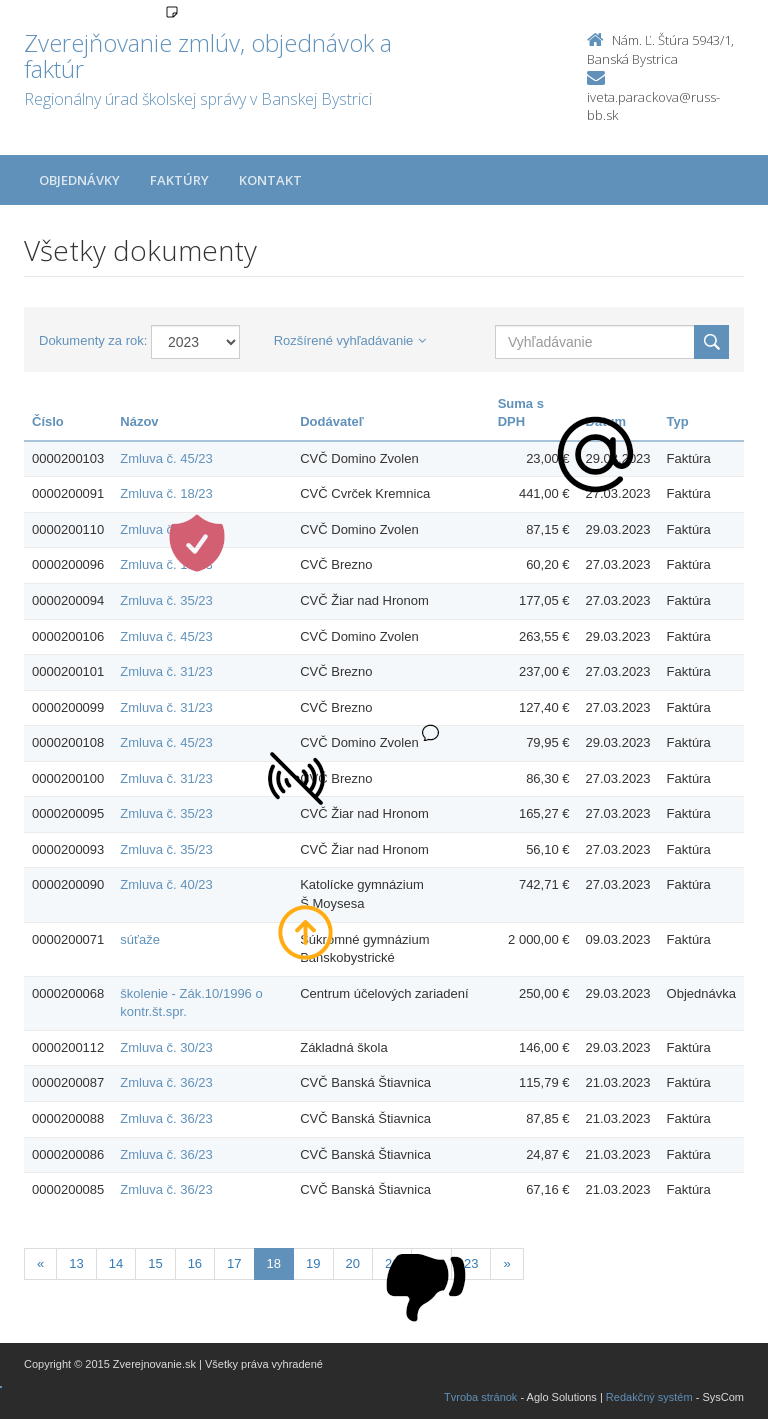 This screenshot has width=768, height=1419. What do you see at coordinates (305, 932) in the screenshot?
I see `scroll to top of page` at bounding box center [305, 932].